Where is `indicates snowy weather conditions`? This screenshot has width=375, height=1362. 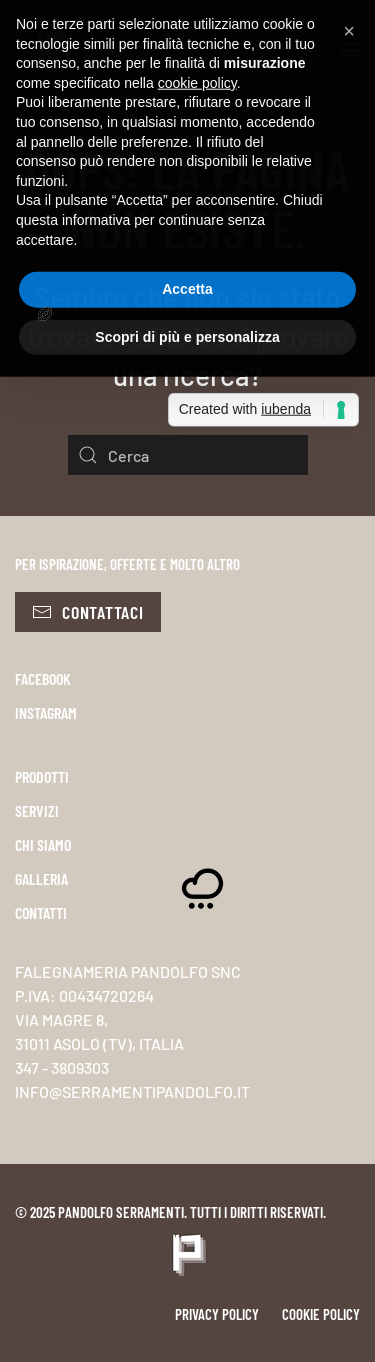
indicates snowy weather conditions is located at coordinates (202, 890).